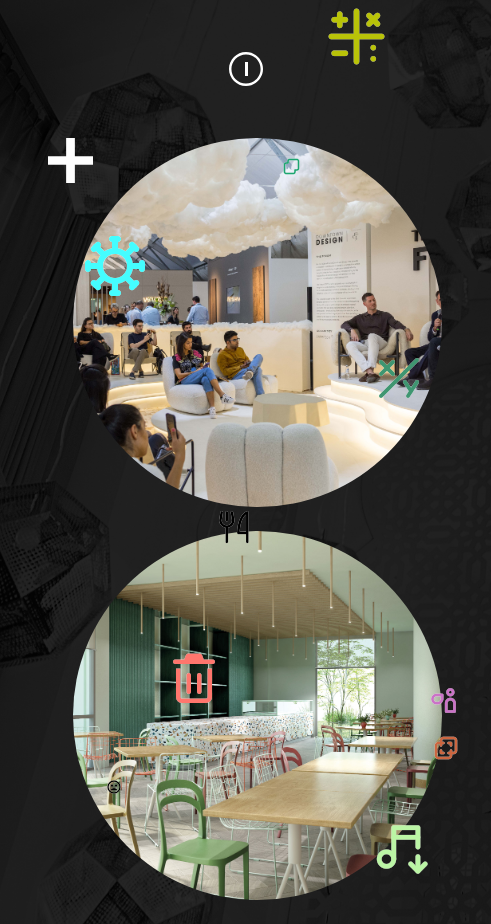  Describe the element at coordinates (114, 787) in the screenshot. I see `rate experience as very dissatisfied` at that location.